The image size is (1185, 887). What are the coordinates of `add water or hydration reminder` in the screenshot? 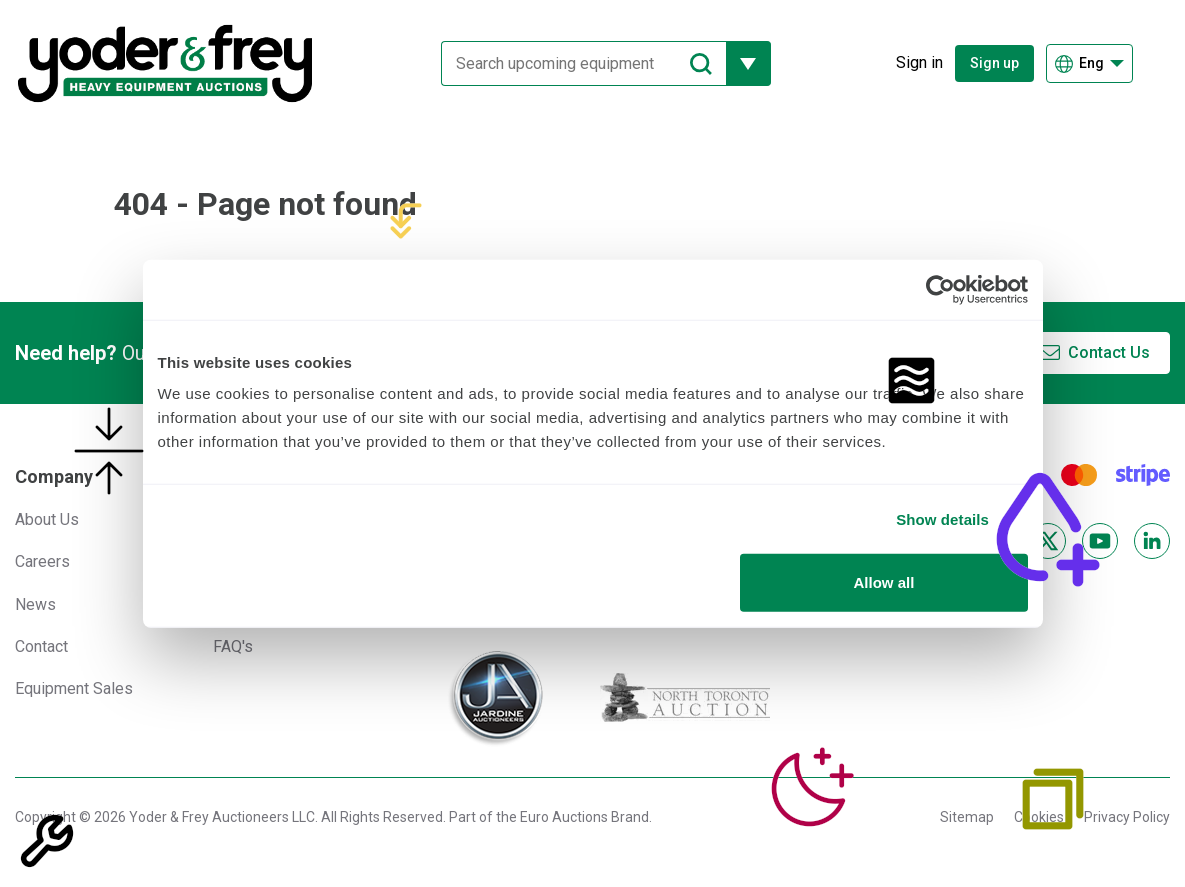 It's located at (1040, 527).